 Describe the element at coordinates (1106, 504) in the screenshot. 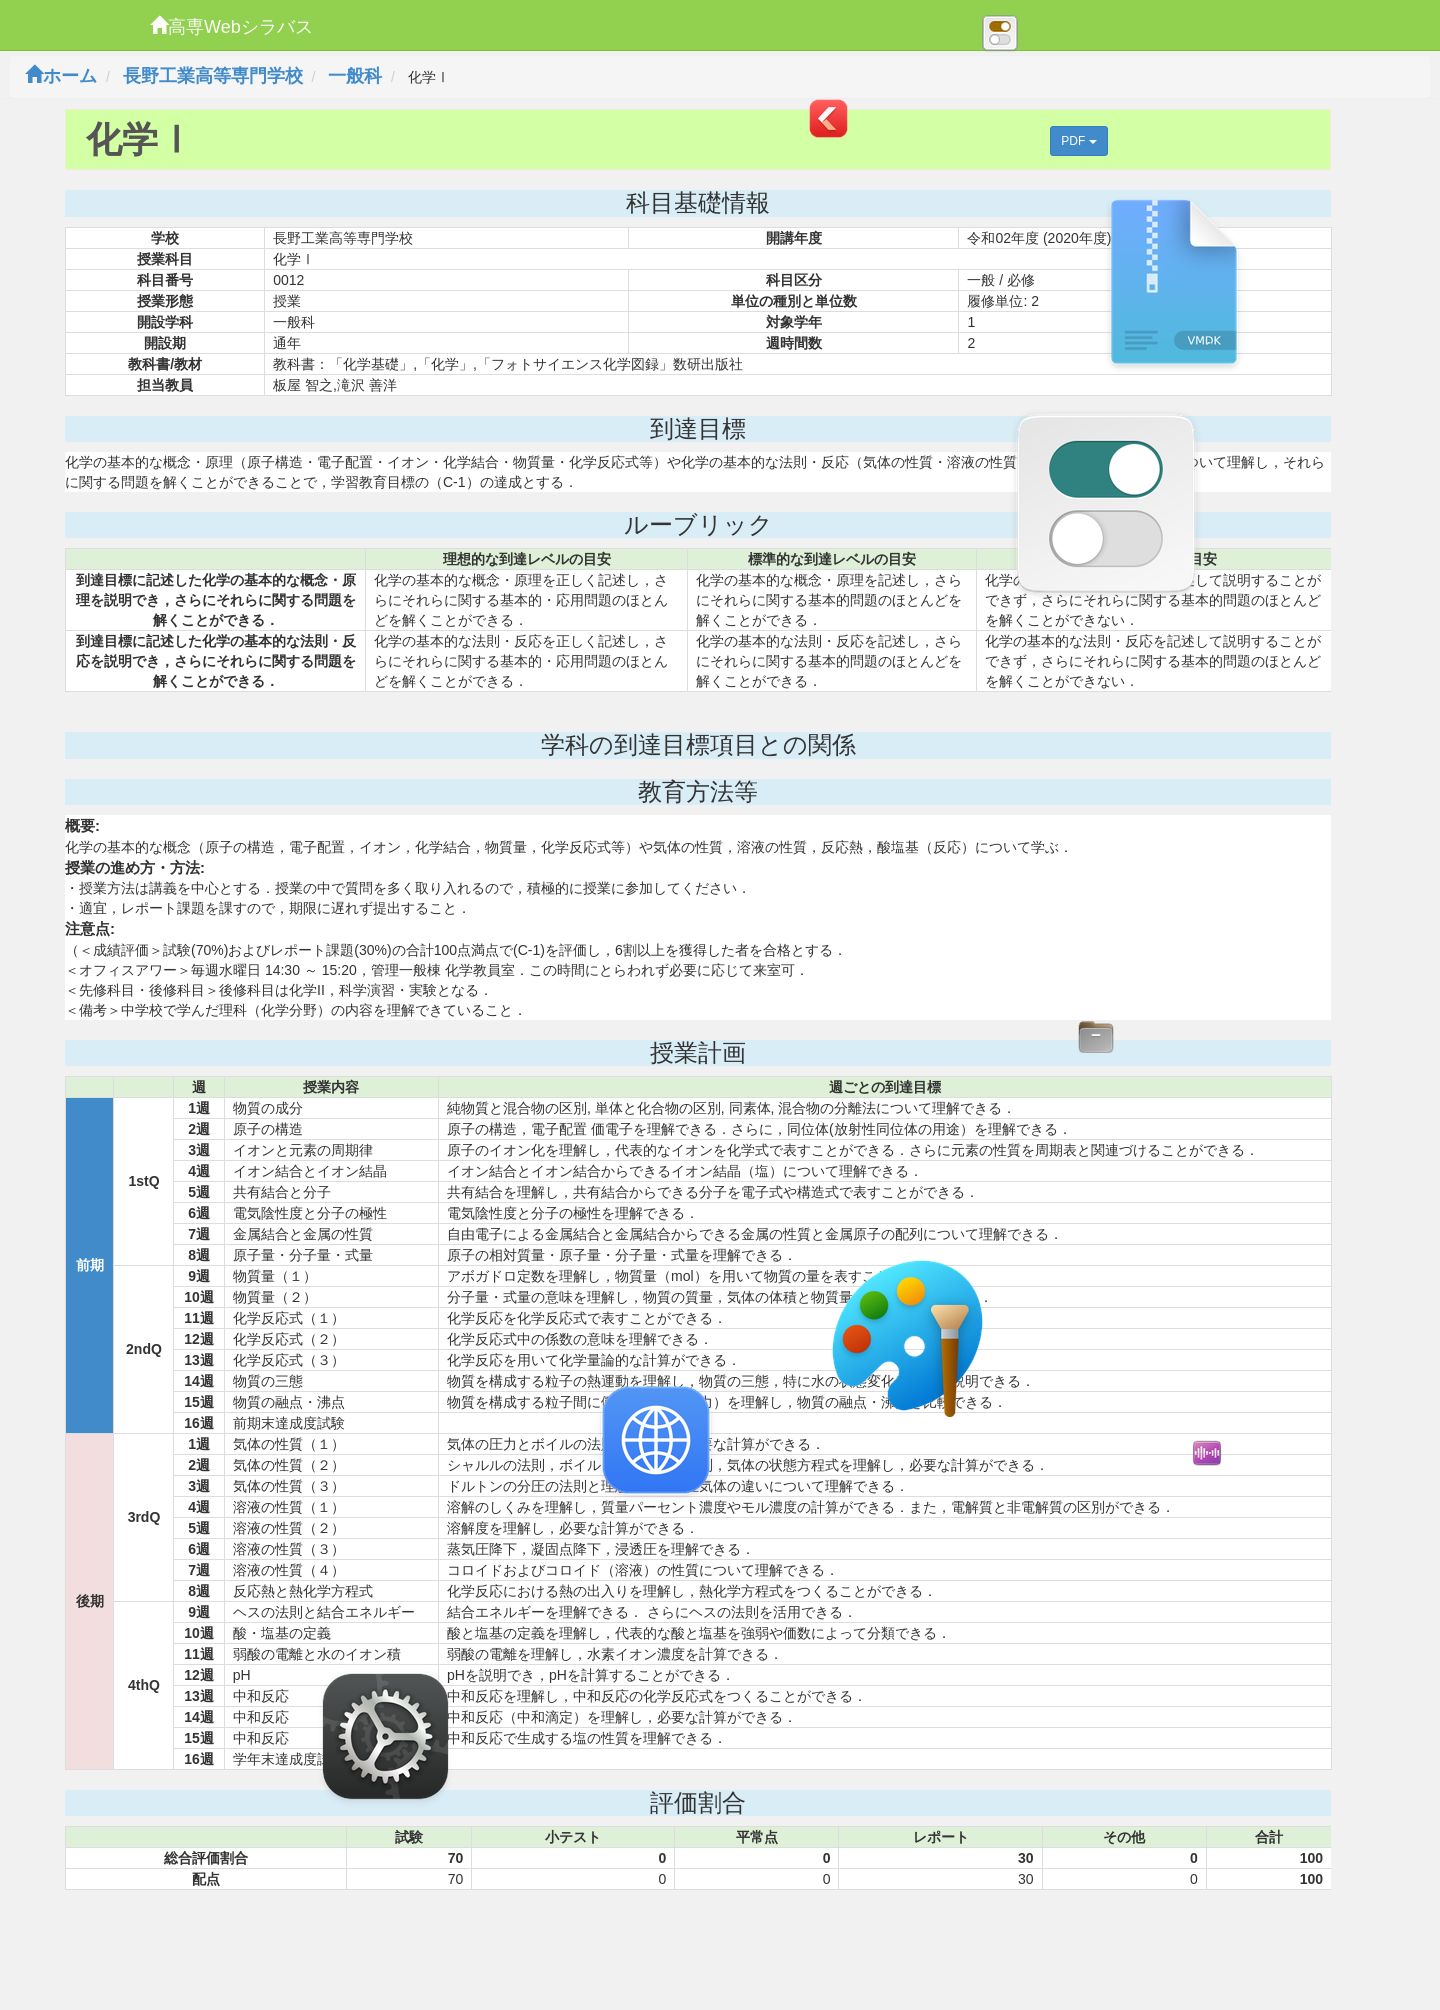

I see `open system settings or preferences` at that location.